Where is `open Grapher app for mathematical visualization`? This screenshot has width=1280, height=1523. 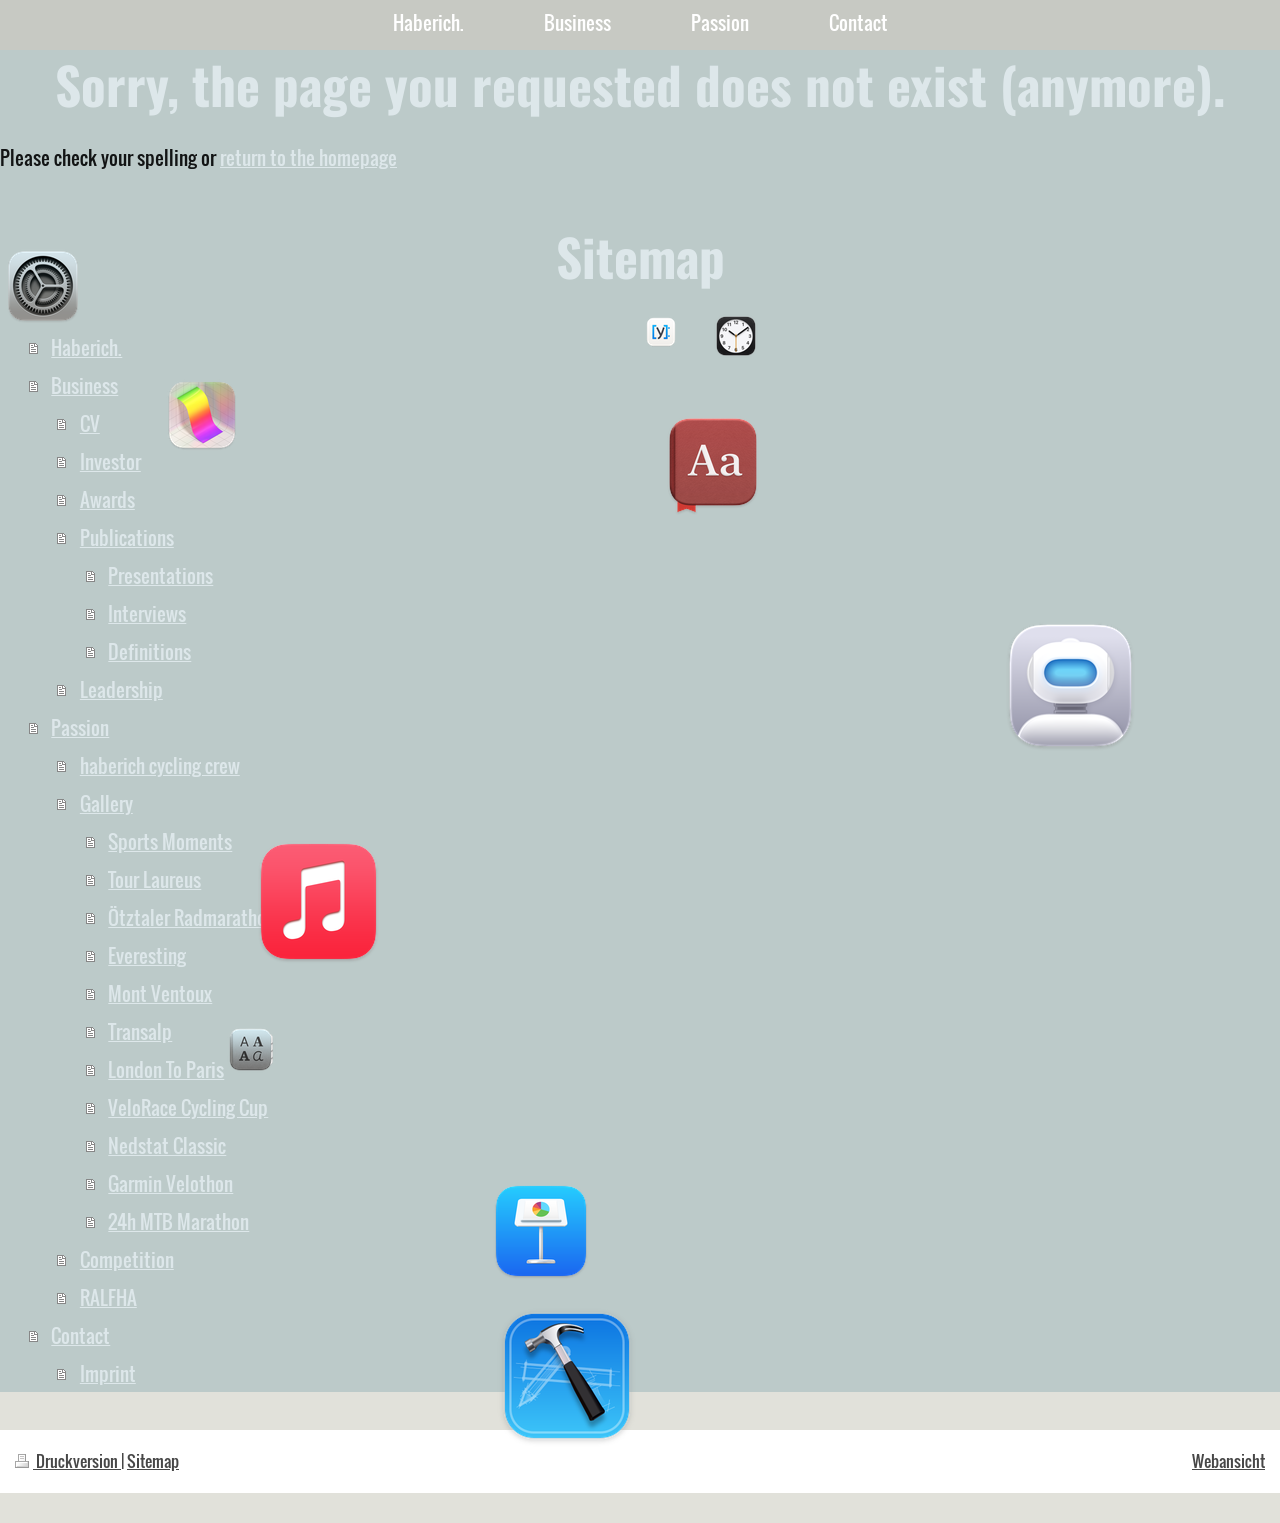
open Grapher app for mathematical visualization is located at coordinates (202, 415).